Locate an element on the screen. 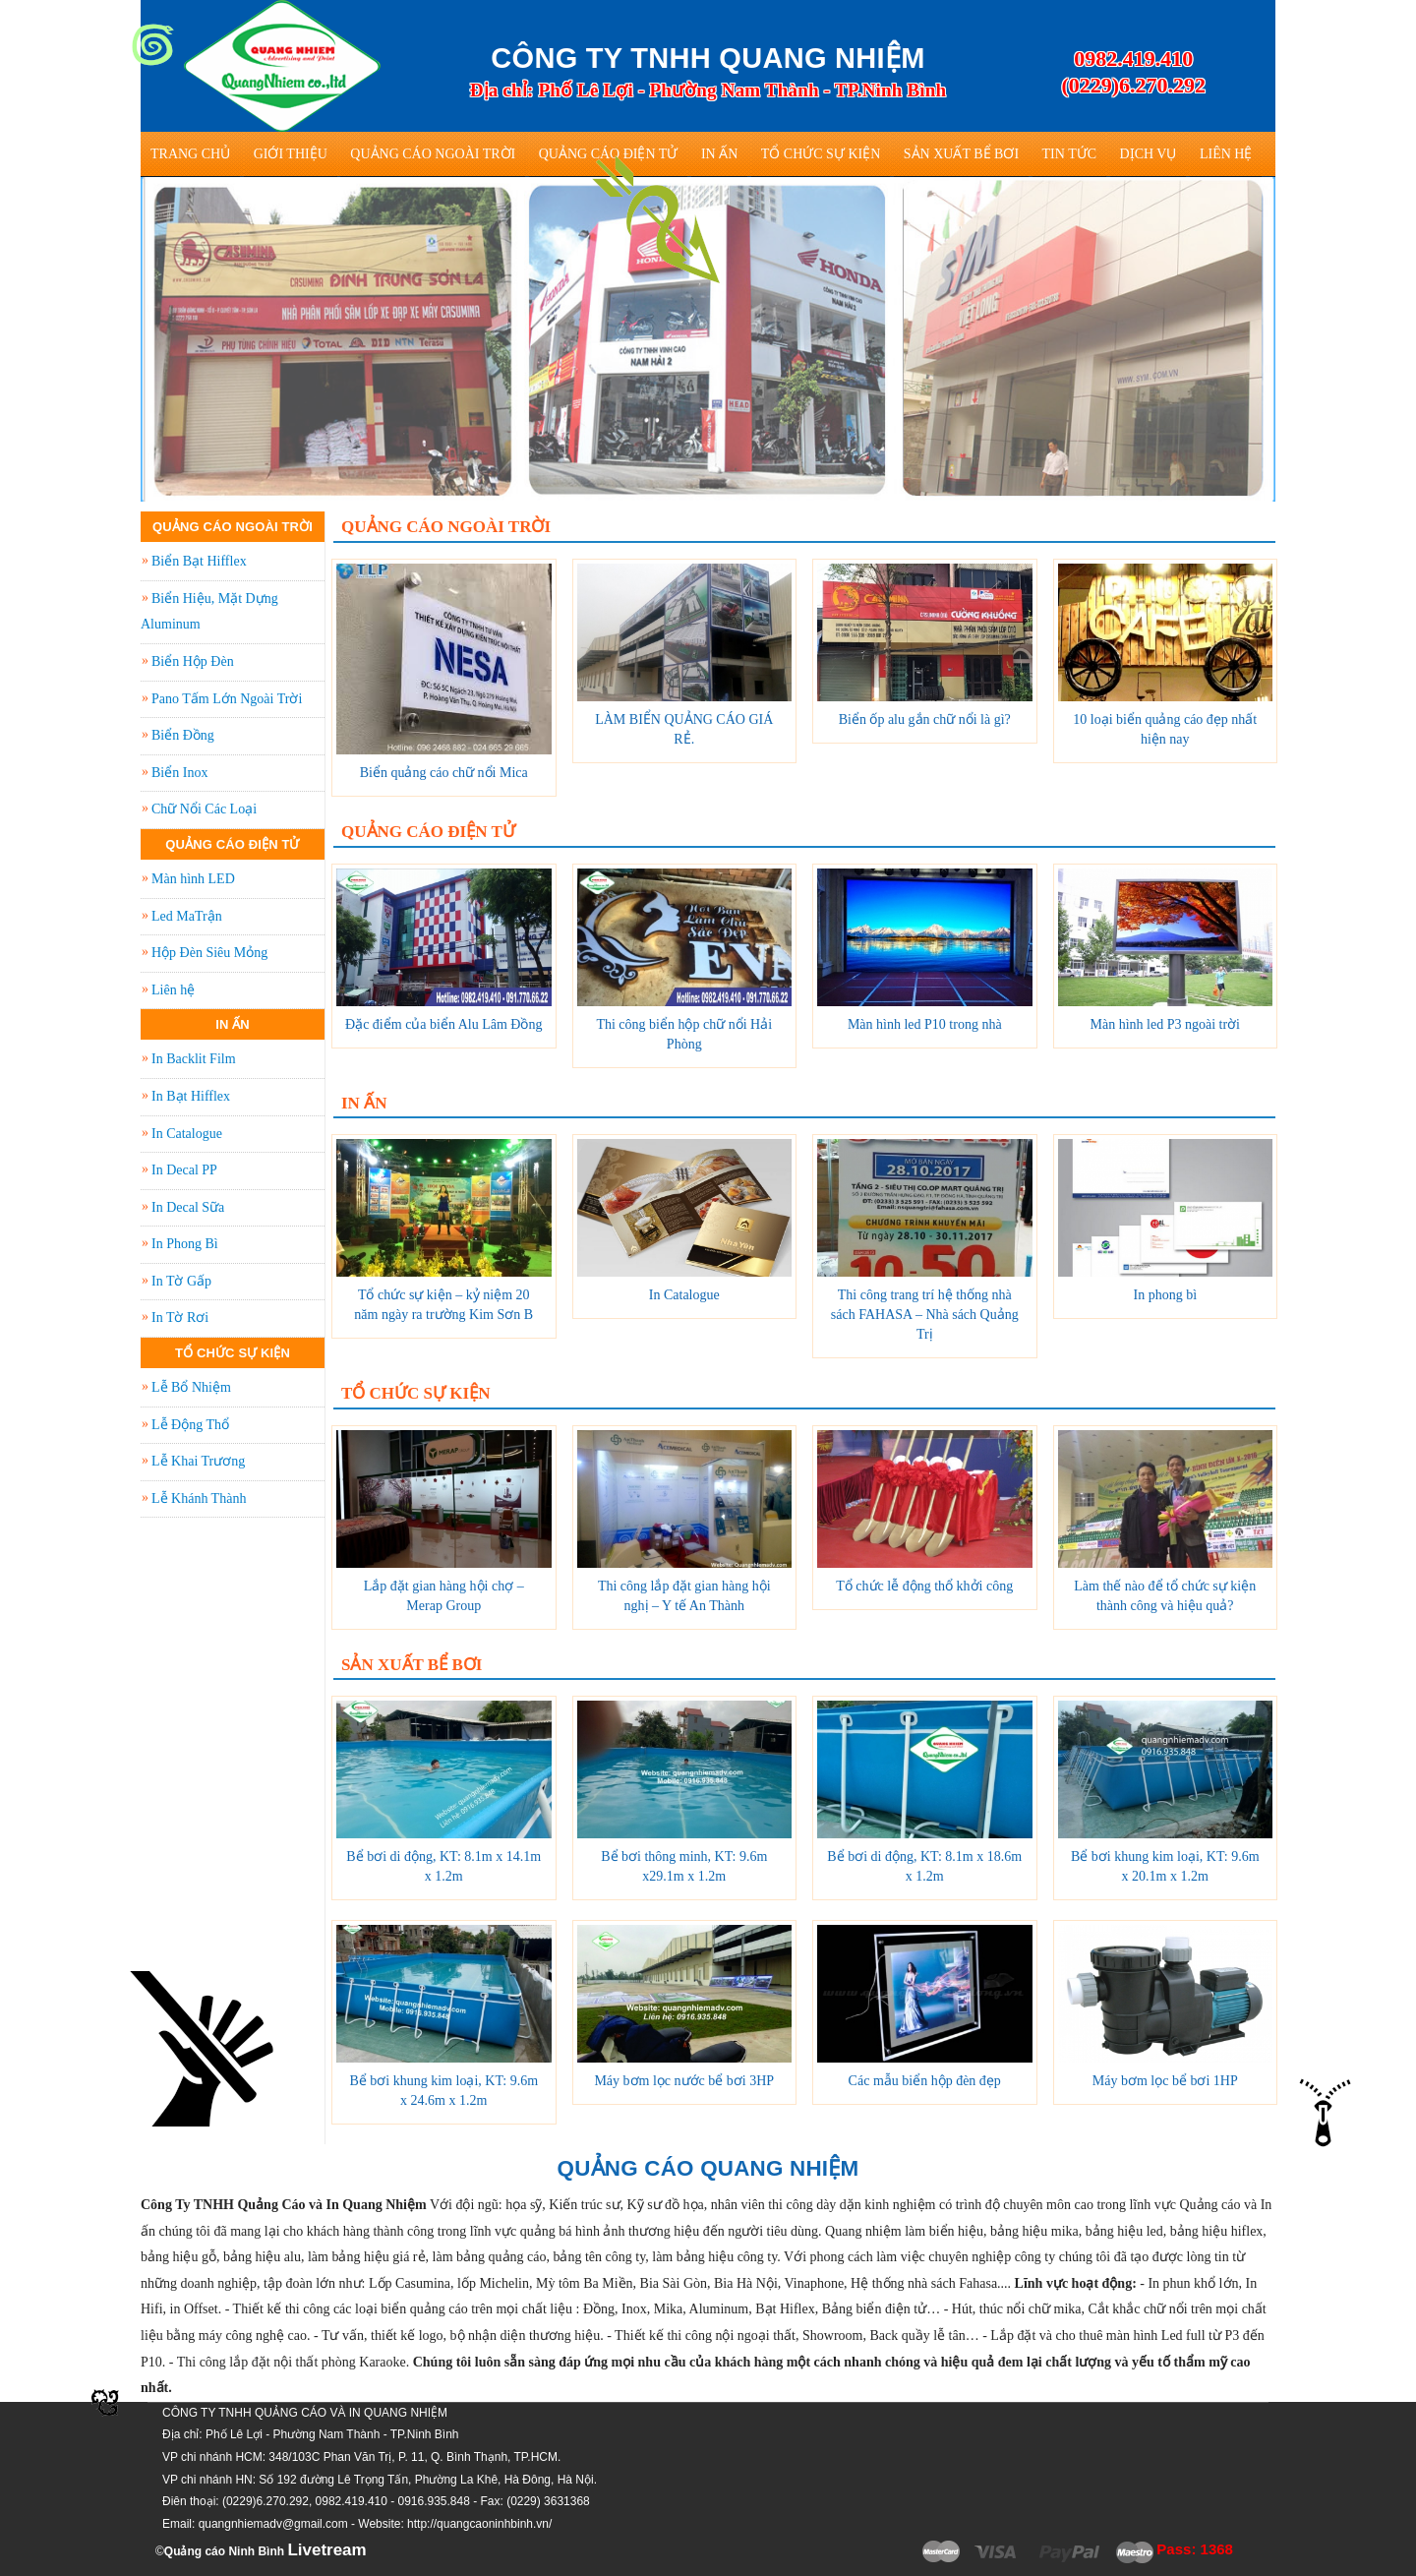  represents a snake or reptile-themed game element is located at coordinates (152, 44).